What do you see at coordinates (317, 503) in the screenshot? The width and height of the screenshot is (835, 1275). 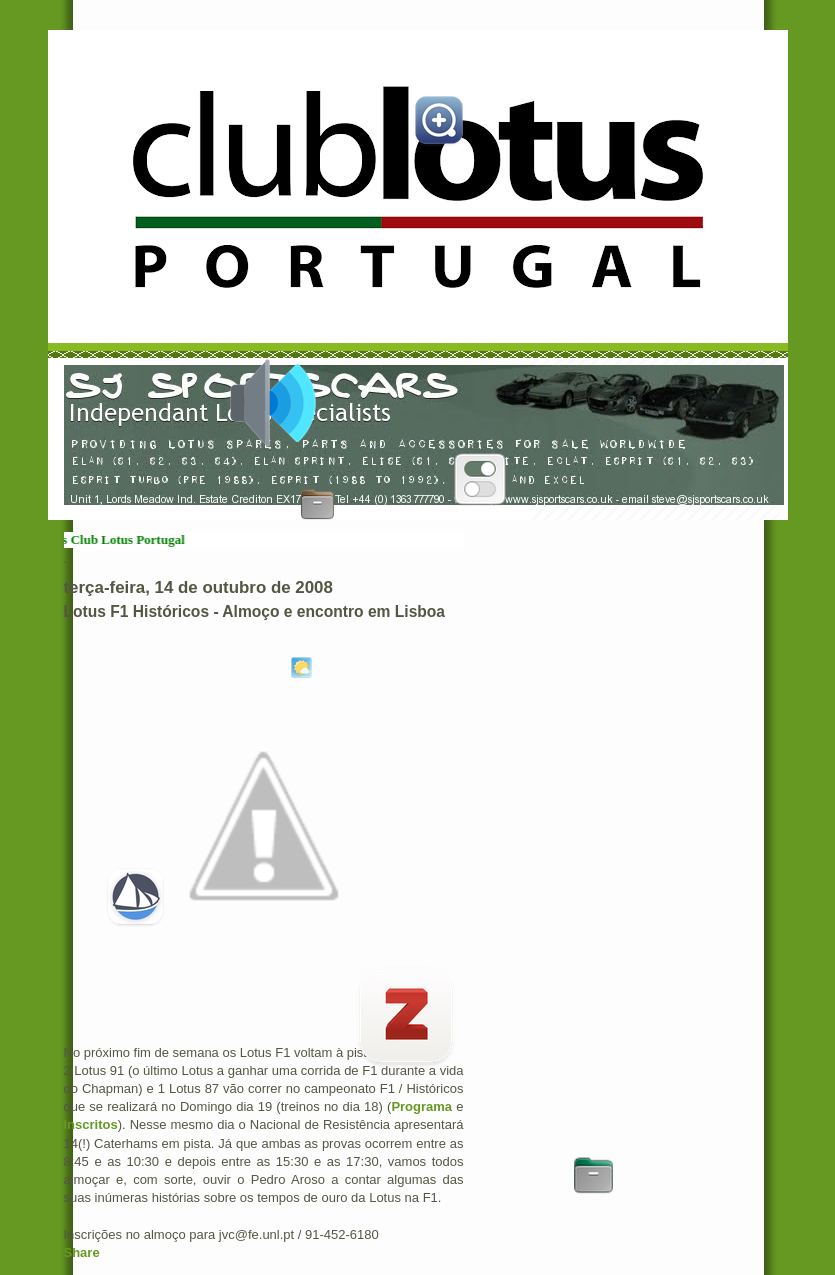 I see `open the nautilus file manager` at bounding box center [317, 503].